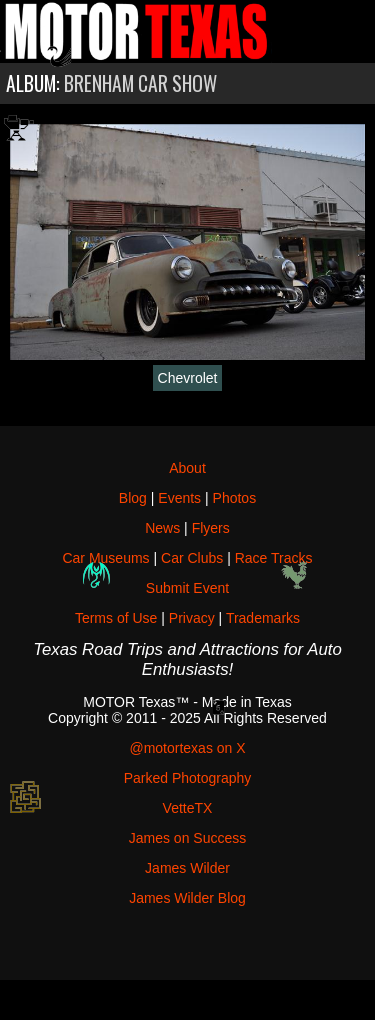  I want to click on deploy automated defense turret, so click(19, 127).